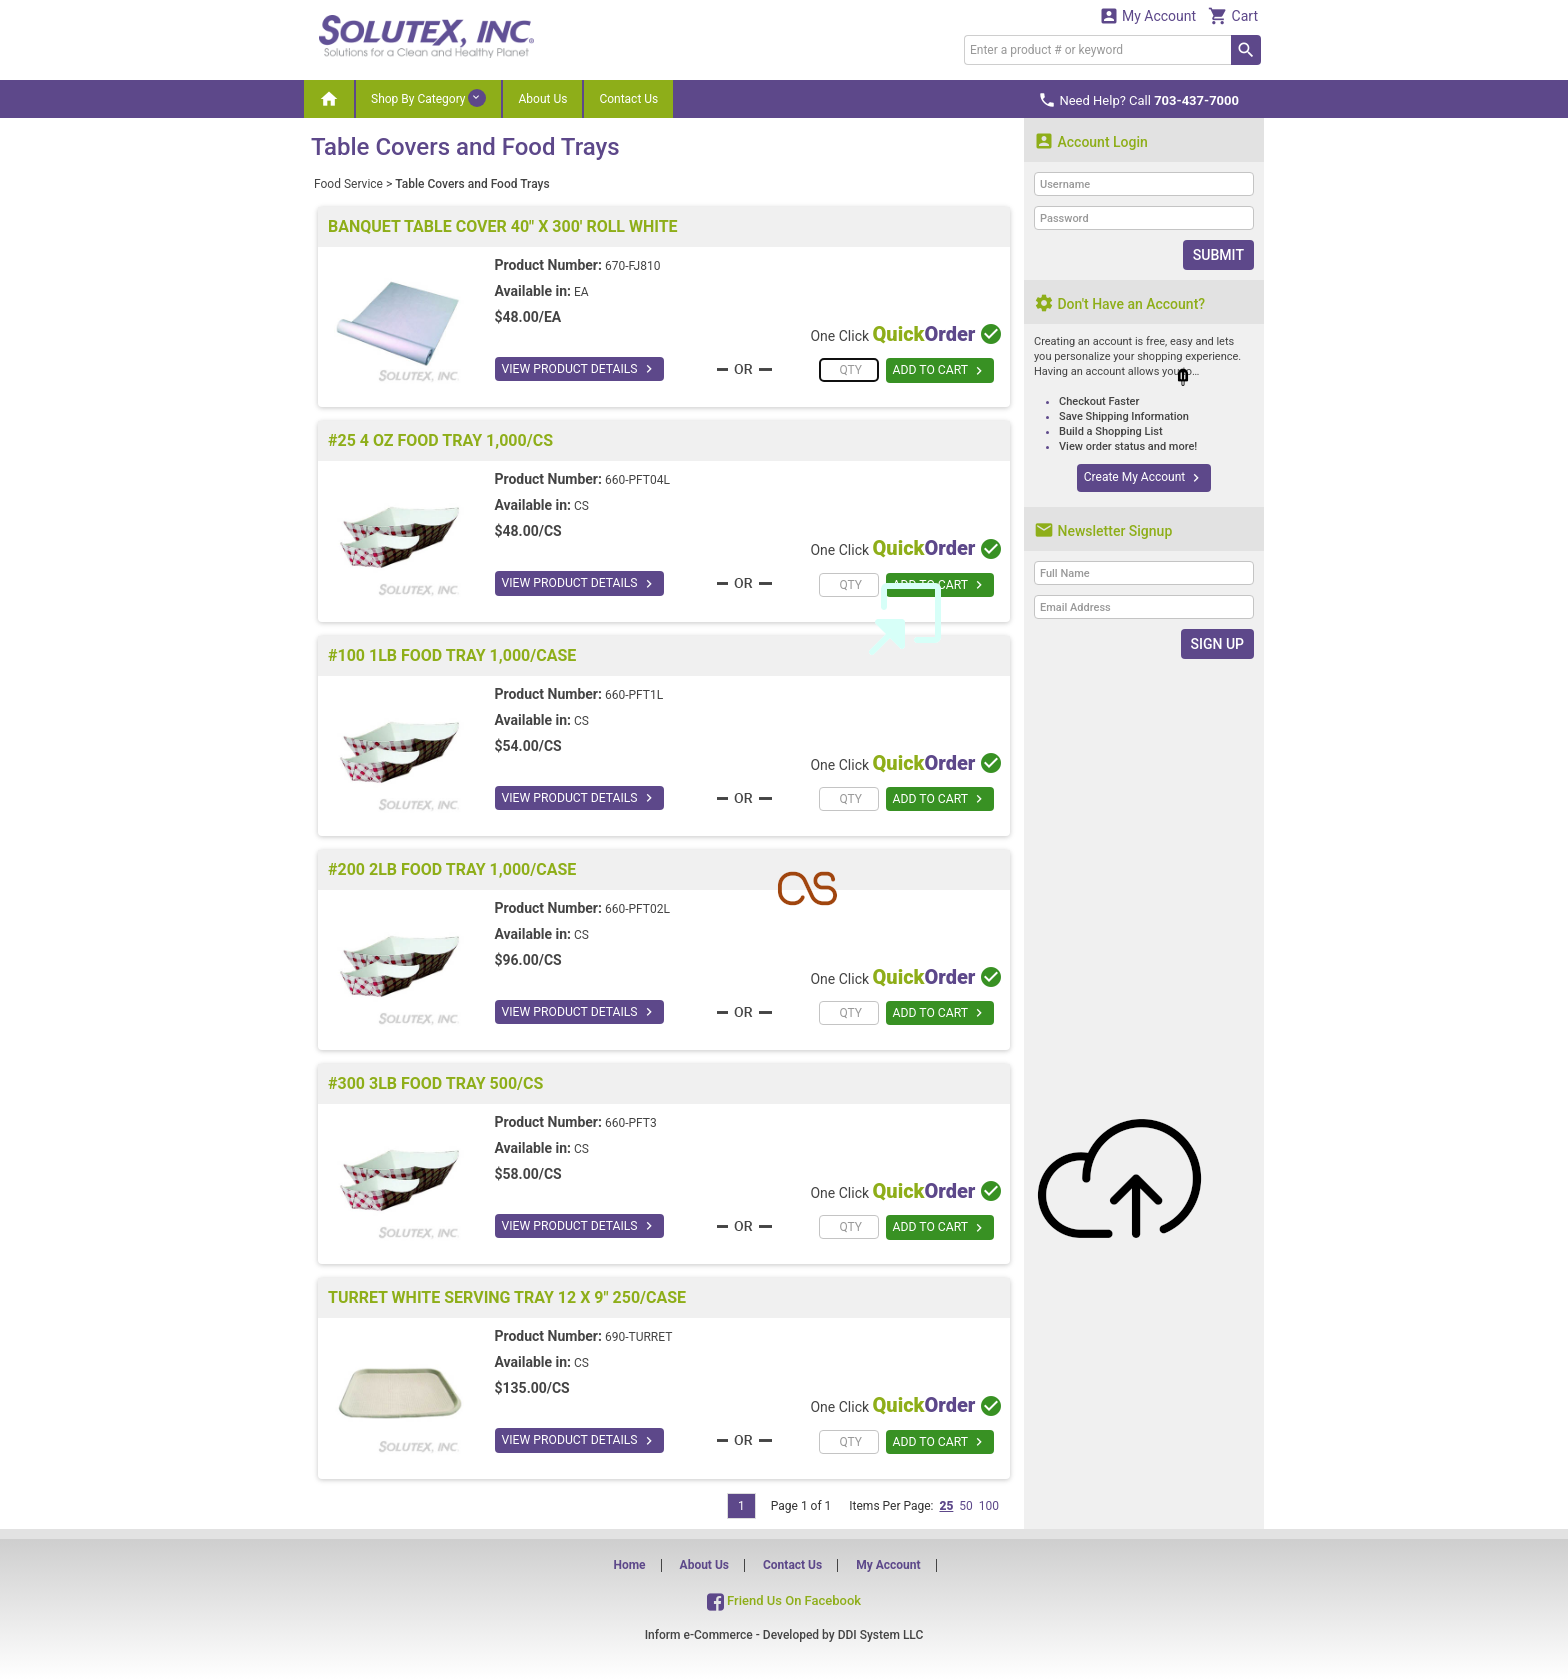 The image size is (1568, 1679). I want to click on connect to Last.fm account, so click(807, 887).